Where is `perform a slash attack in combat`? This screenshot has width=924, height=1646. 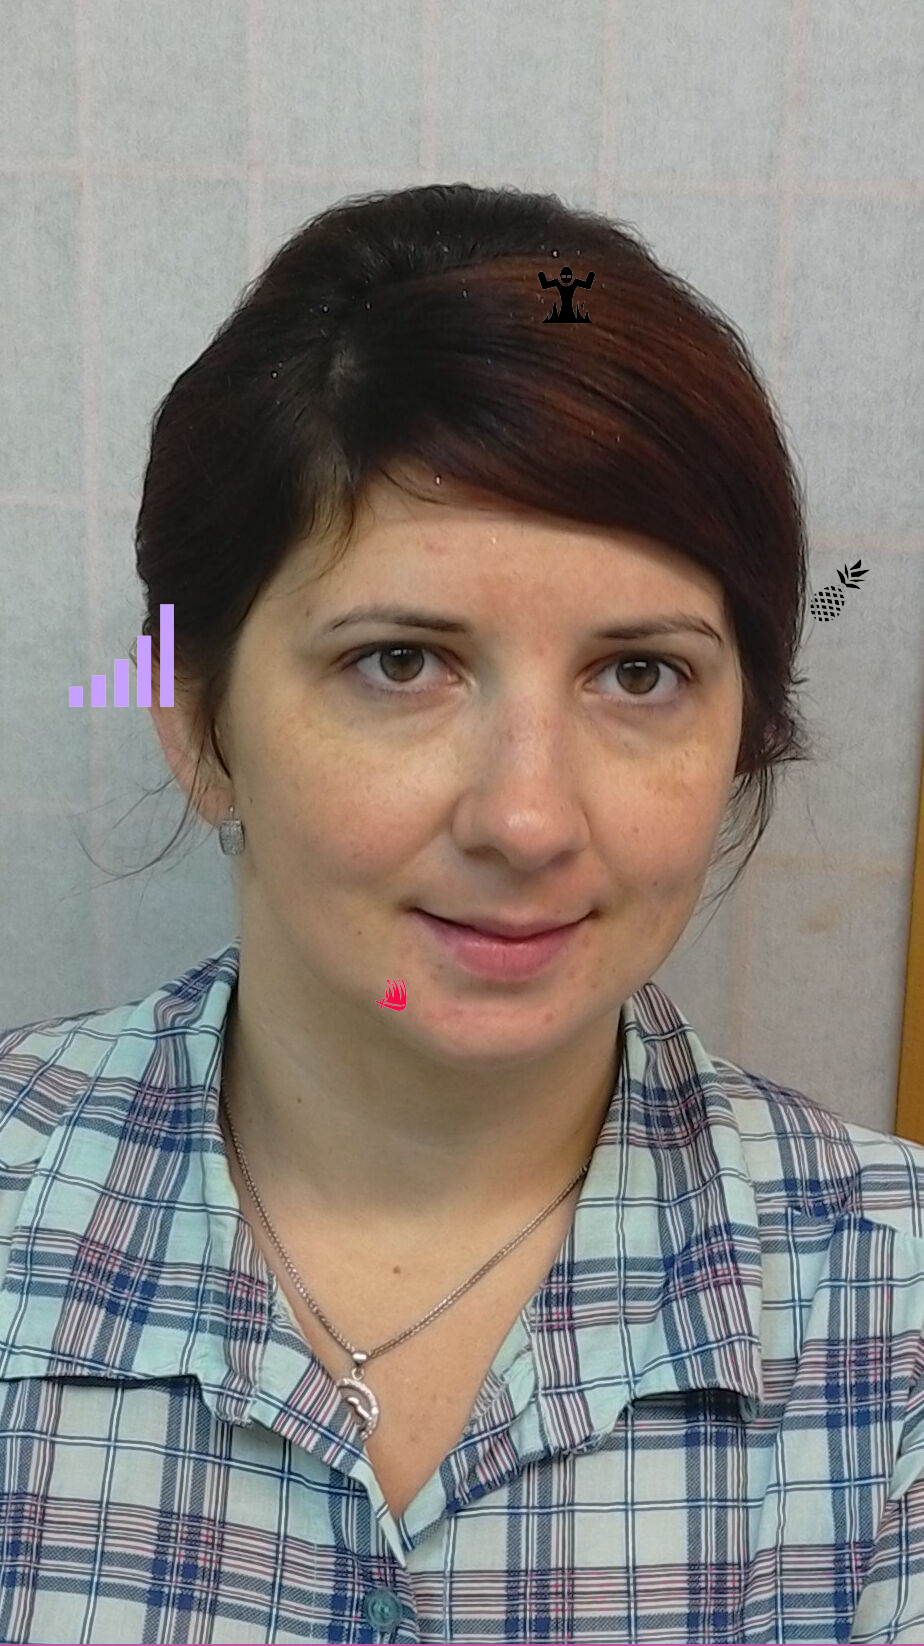 perform a slash attack in combat is located at coordinates (391, 995).